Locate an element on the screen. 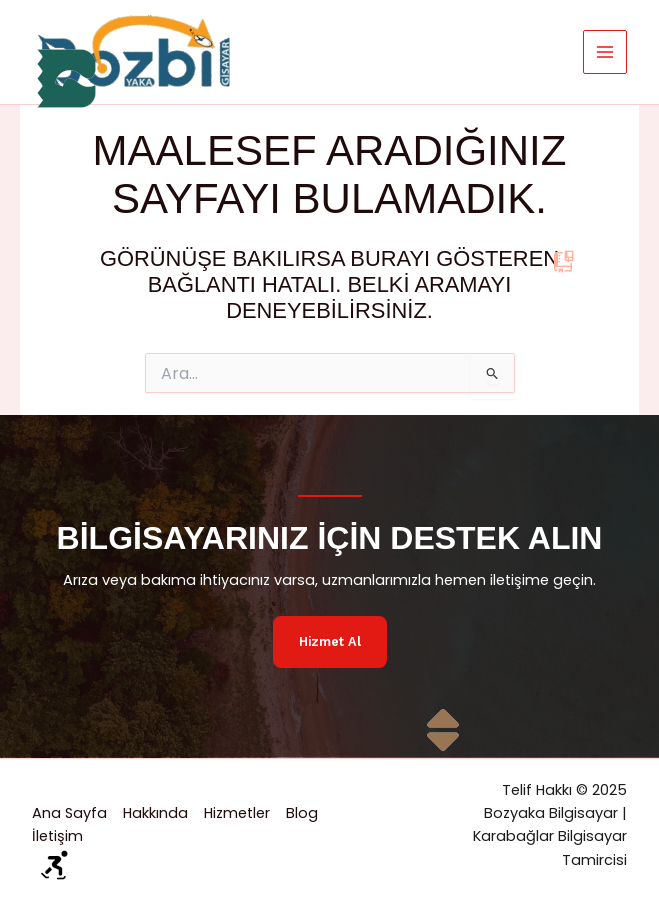  Stubber app or service logo is located at coordinates (66, 78).